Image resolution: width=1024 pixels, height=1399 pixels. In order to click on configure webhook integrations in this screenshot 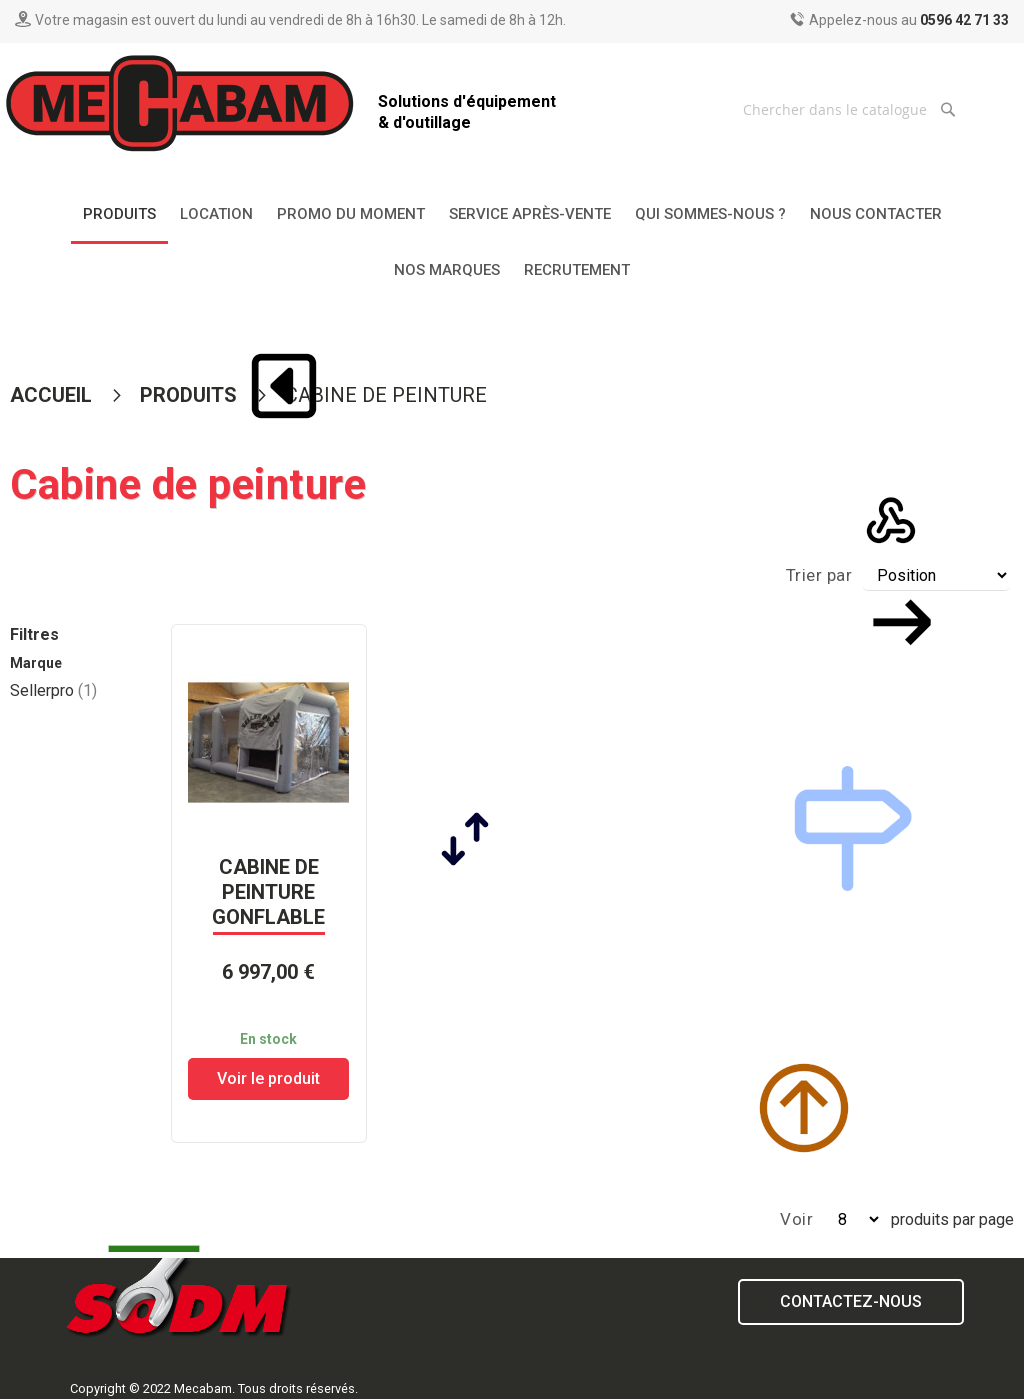, I will do `click(891, 519)`.